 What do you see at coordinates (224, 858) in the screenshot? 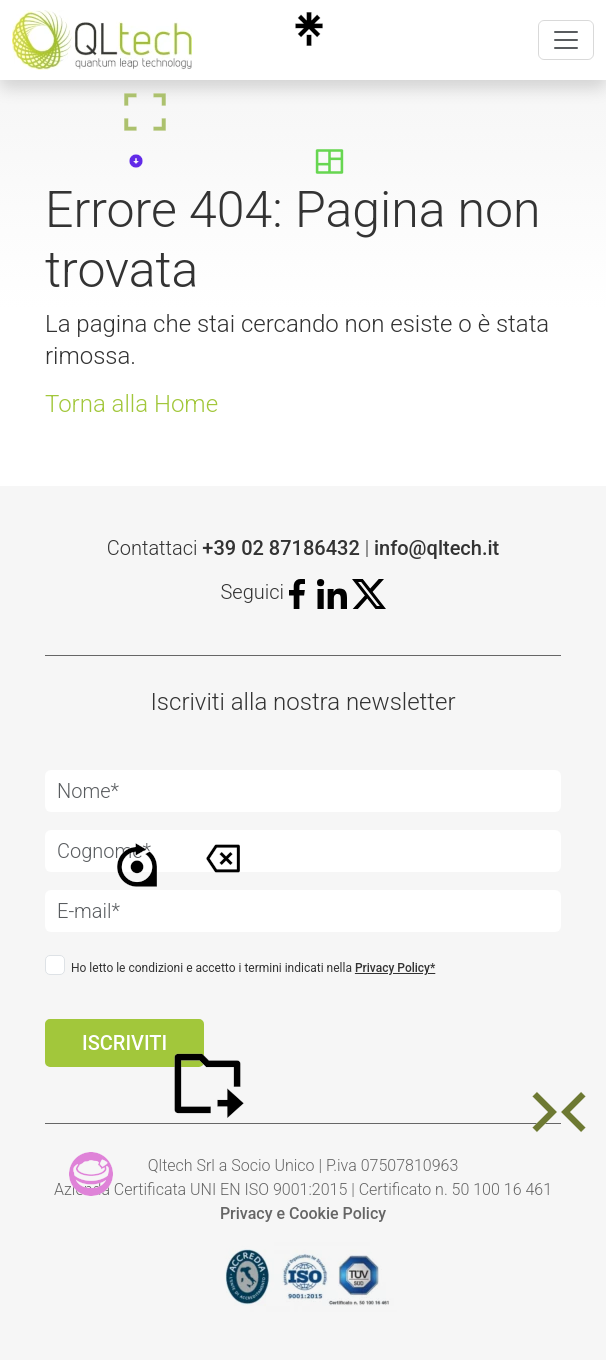
I see `delete or backspace text input` at bounding box center [224, 858].